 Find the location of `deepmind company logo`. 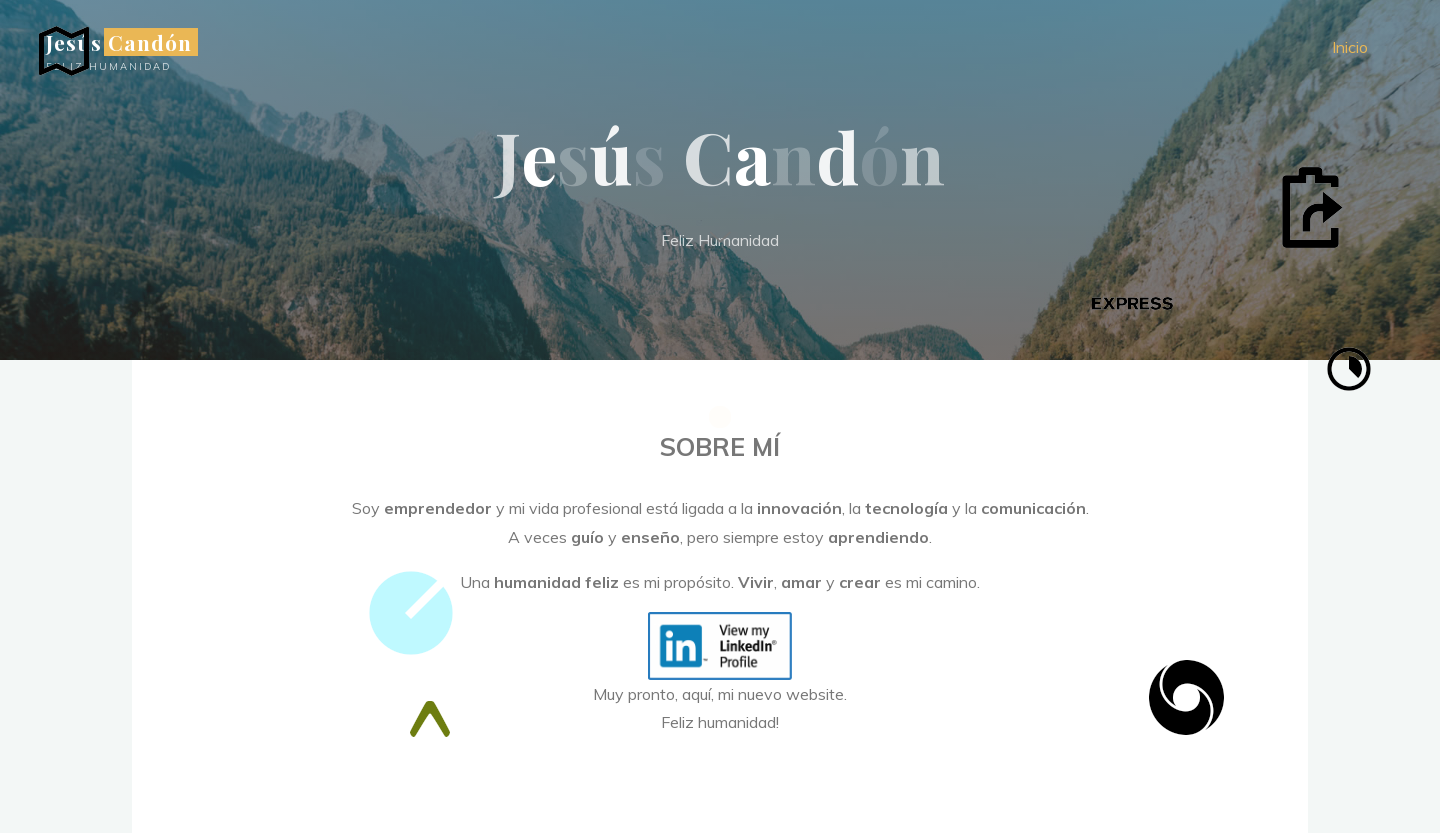

deepmind company logo is located at coordinates (1186, 697).